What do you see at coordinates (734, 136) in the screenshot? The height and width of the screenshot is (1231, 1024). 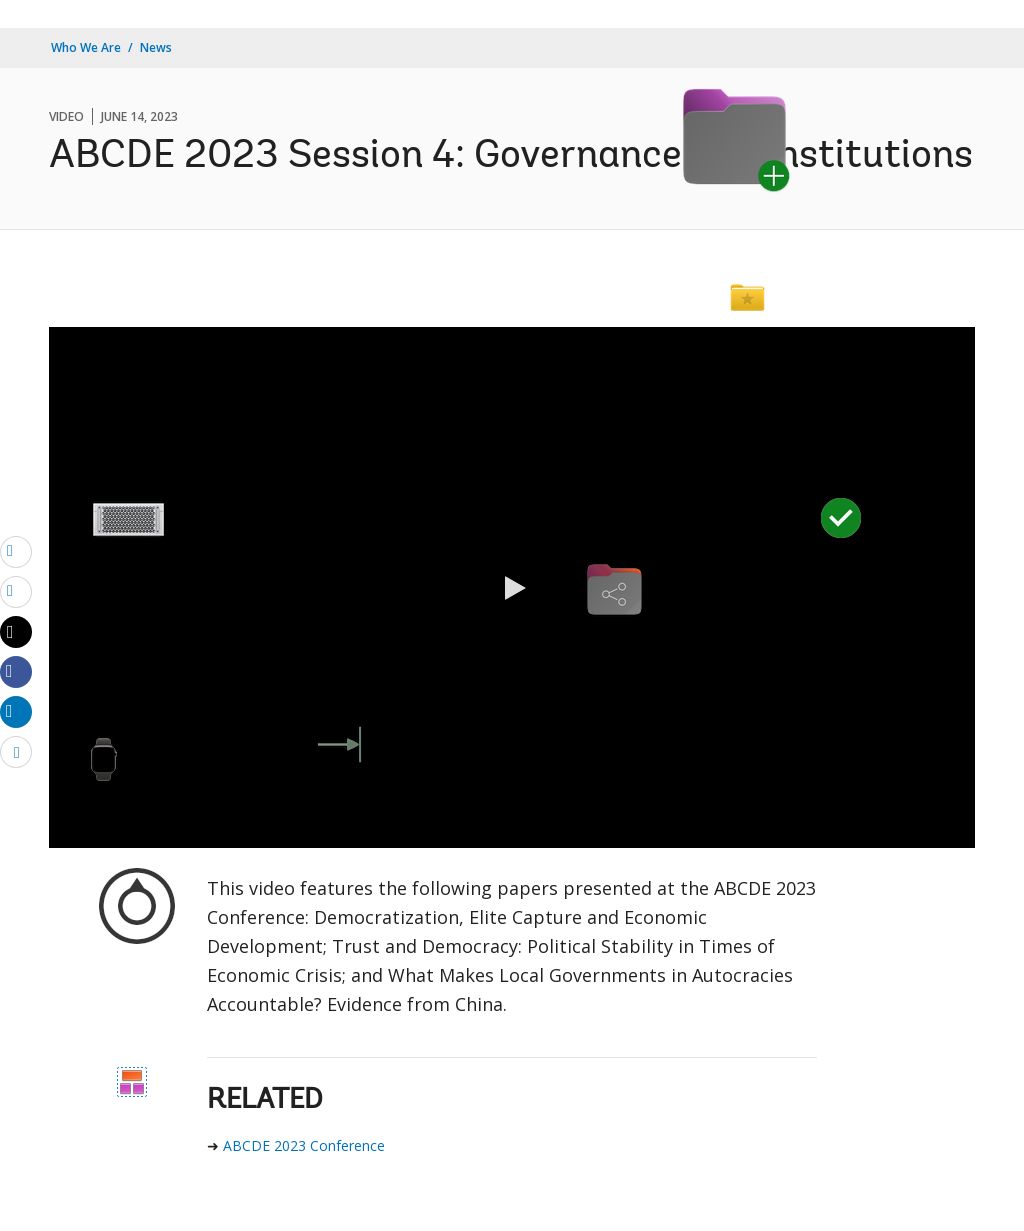 I see `create a new folder` at bounding box center [734, 136].